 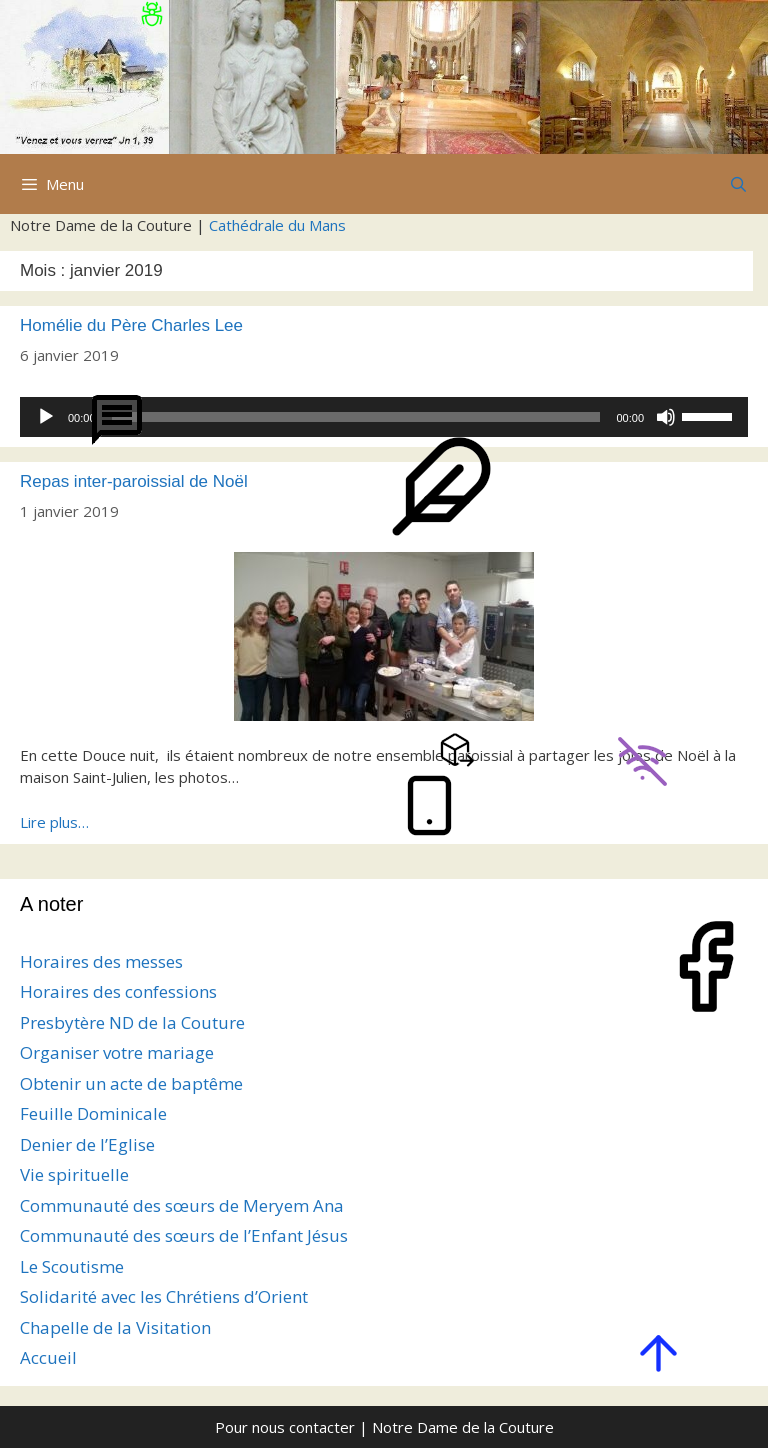 What do you see at coordinates (429, 805) in the screenshot?
I see `access mobile device settings` at bounding box center [429, 805].